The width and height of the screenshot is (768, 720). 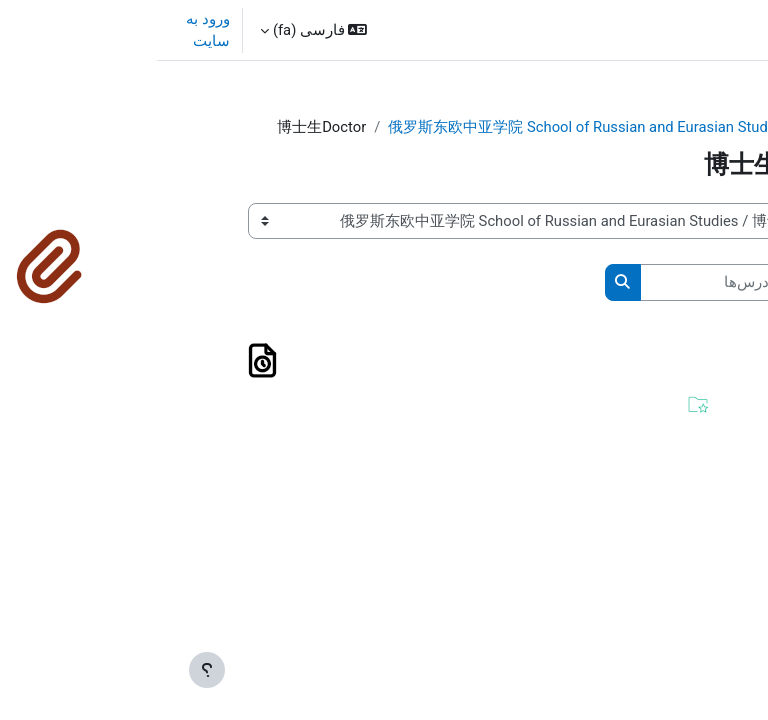 What do you see at coordinates (698, 404) in the screenshot?
I see `access your starred or favorite folders` at bounding box center [698, 404].